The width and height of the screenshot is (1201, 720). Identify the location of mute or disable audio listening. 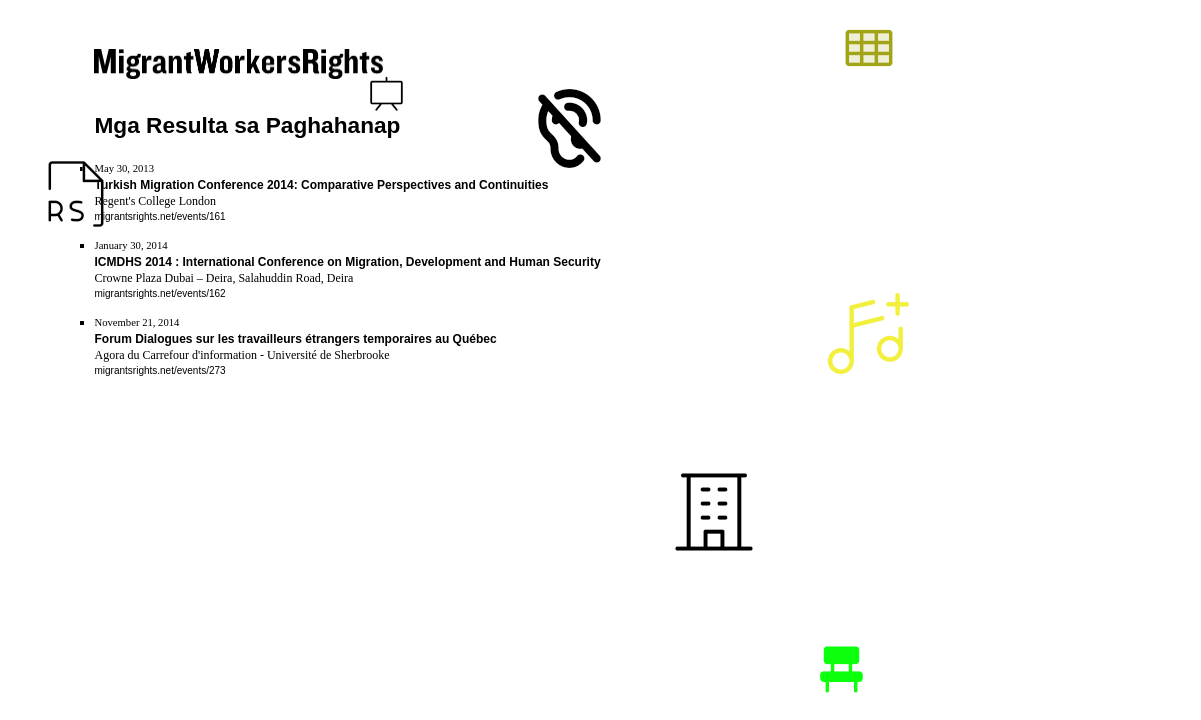
(569, 128).